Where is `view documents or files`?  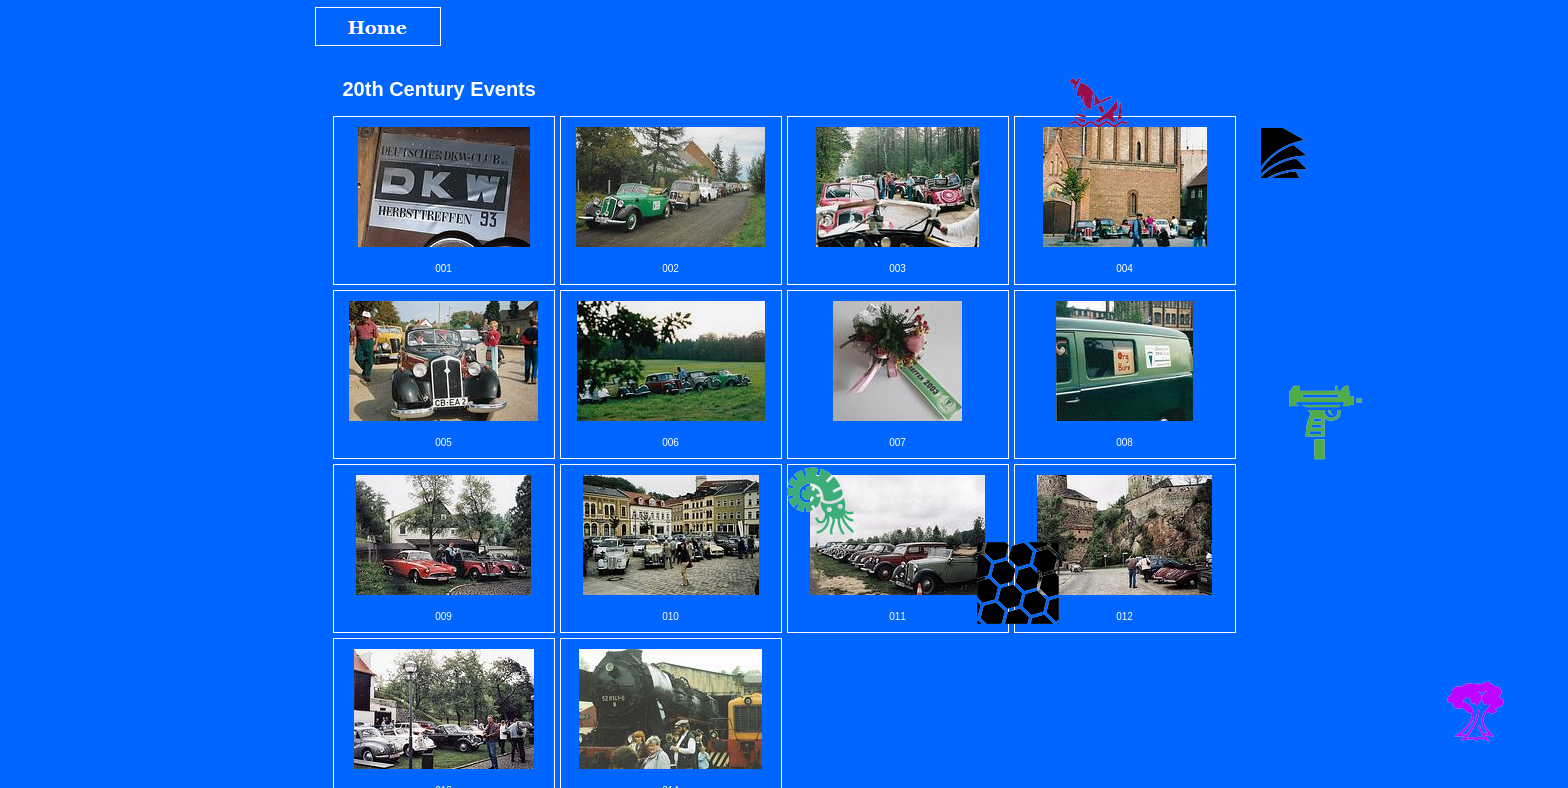 view documents or files is located at coordinates (1286, 153).